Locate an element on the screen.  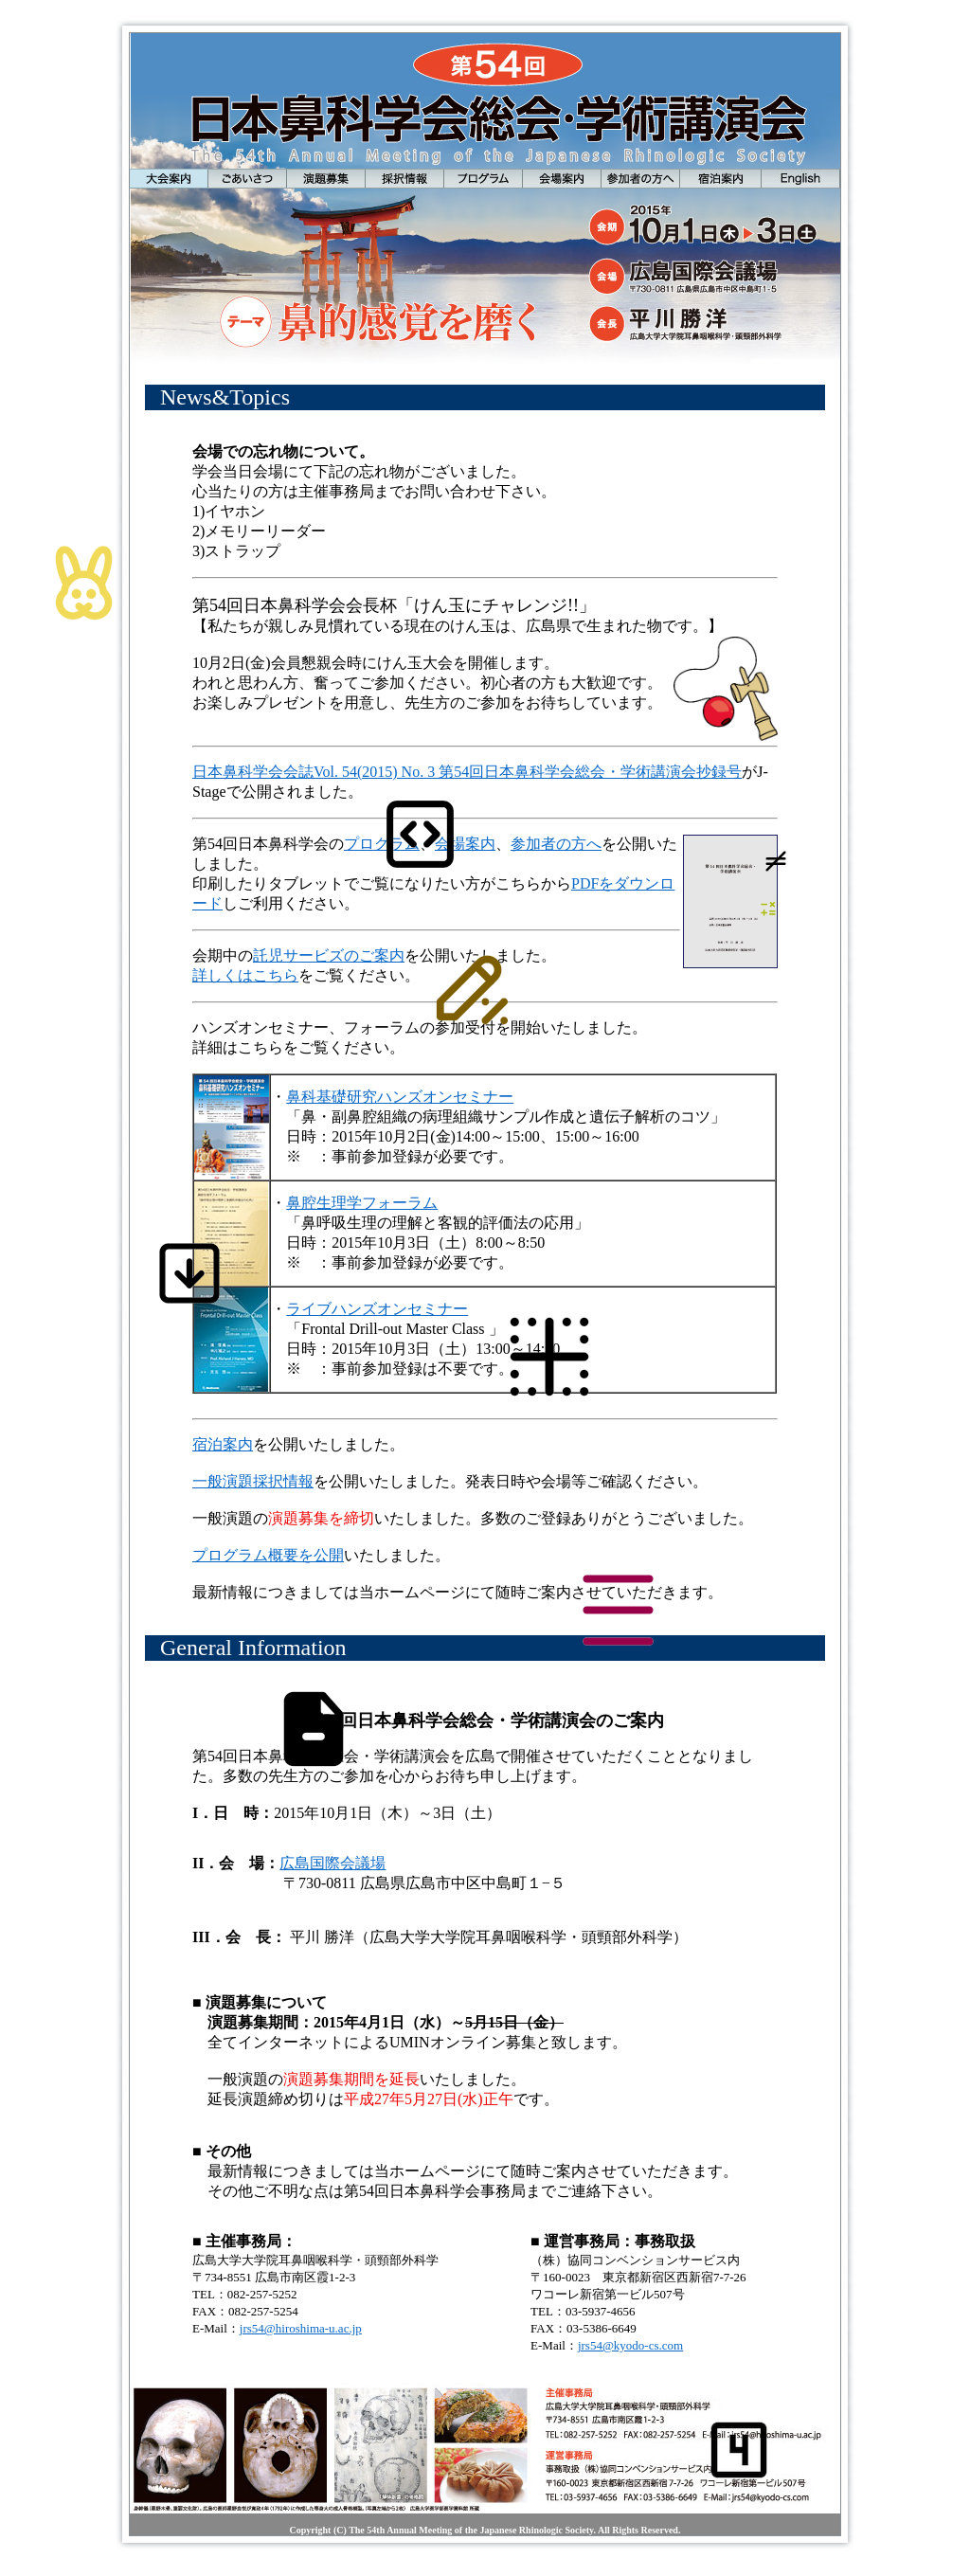
toggle medium density view for list items is located at coordinates (618, 1610).